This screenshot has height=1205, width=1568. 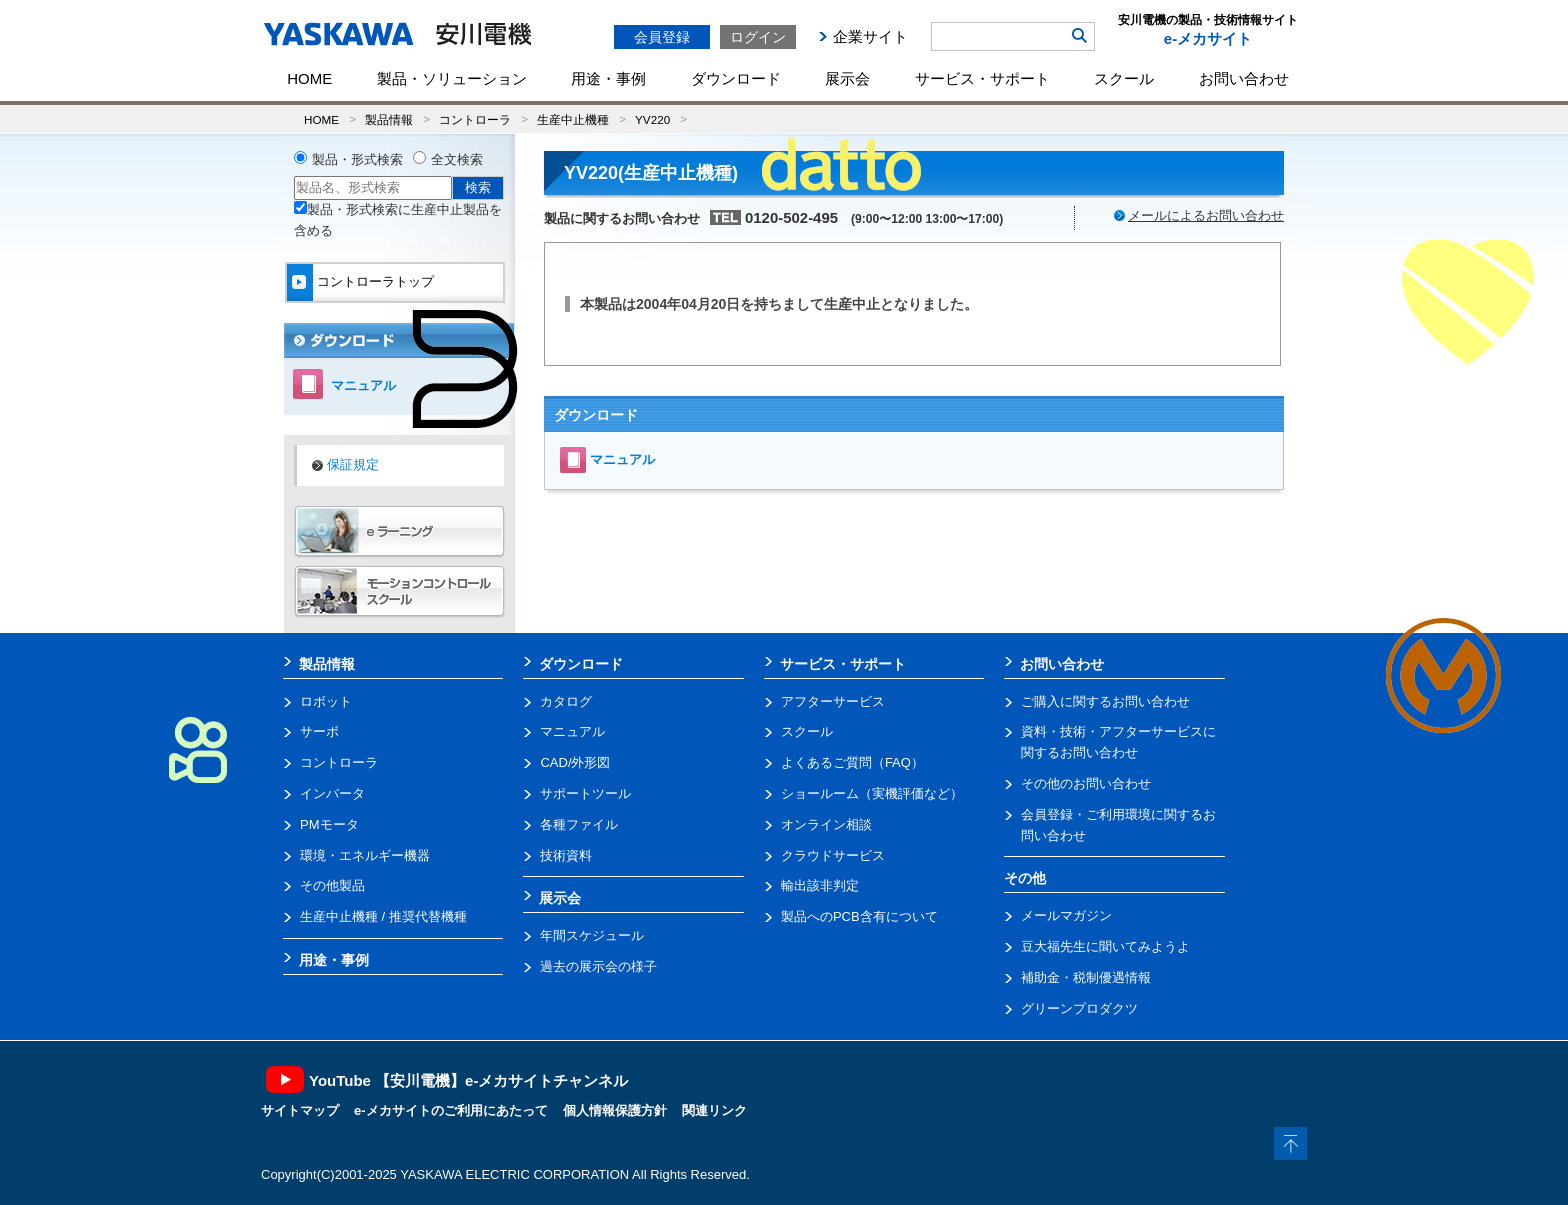 I want to click on open the Kuaishou app, so click(x=198, y=750).